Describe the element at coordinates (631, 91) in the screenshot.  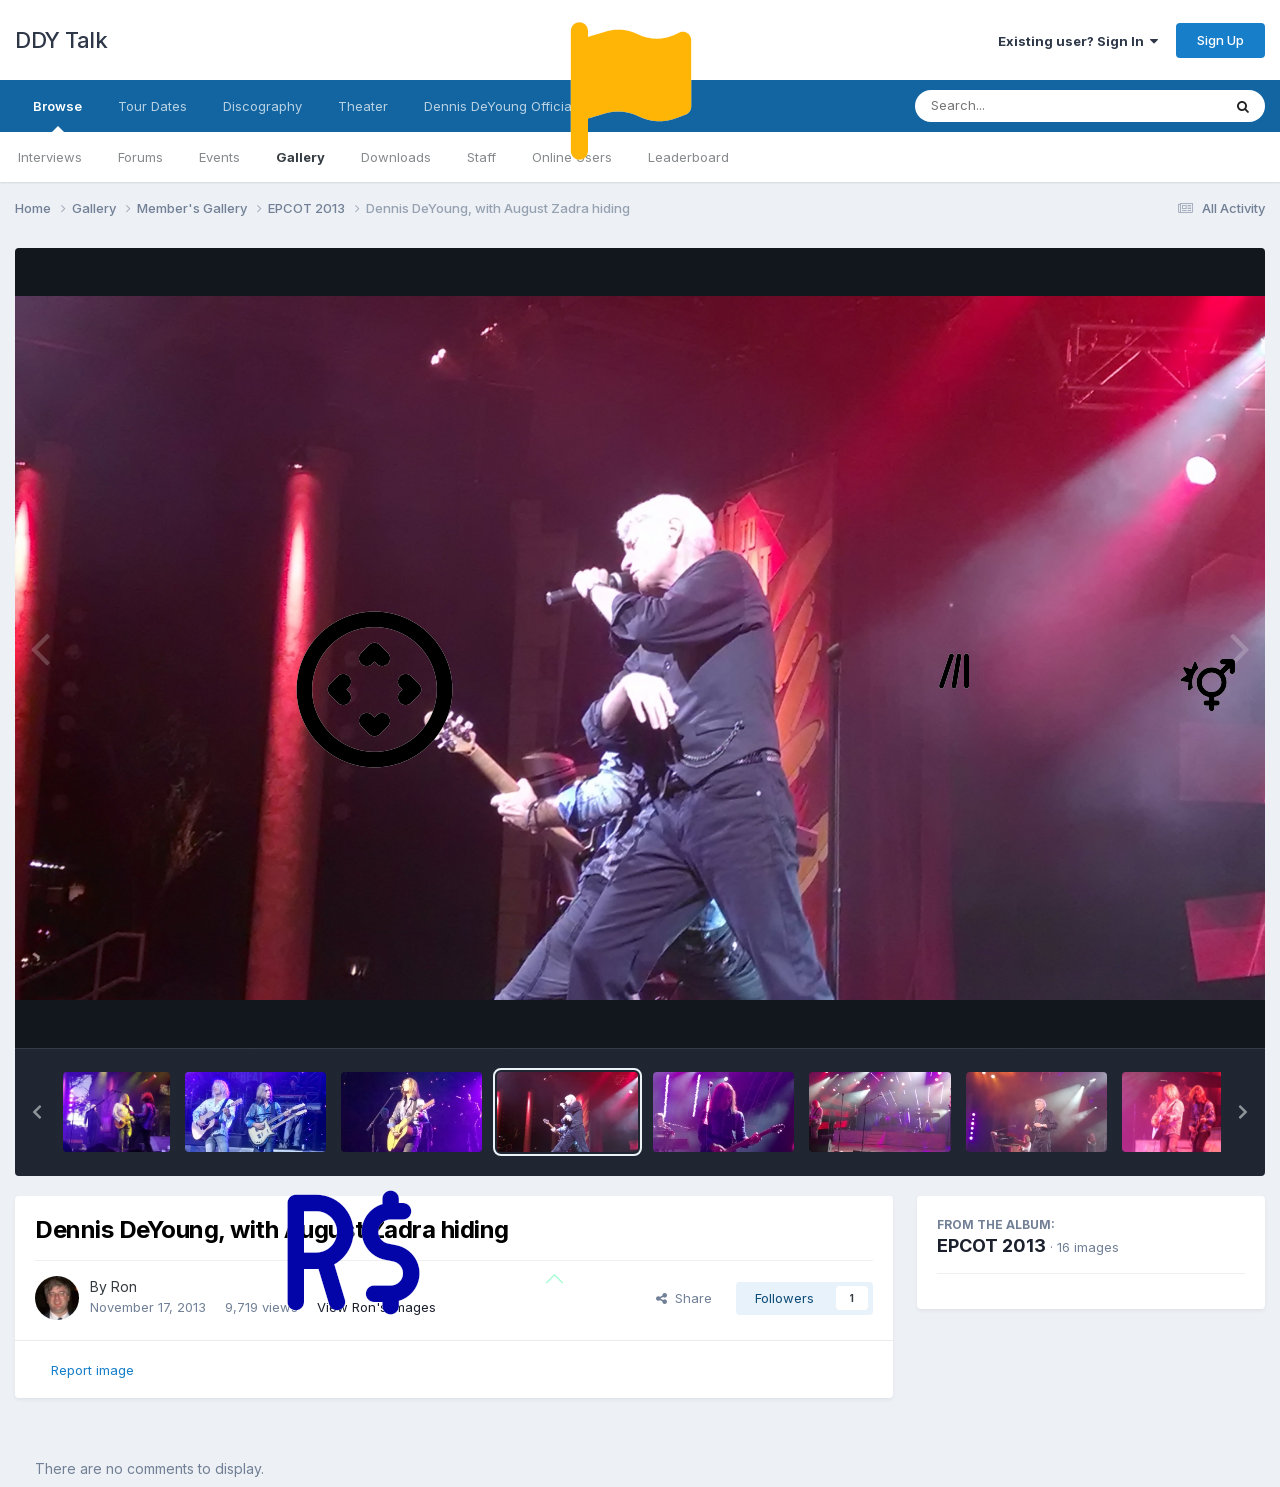
I see `flag or report content` at that location.